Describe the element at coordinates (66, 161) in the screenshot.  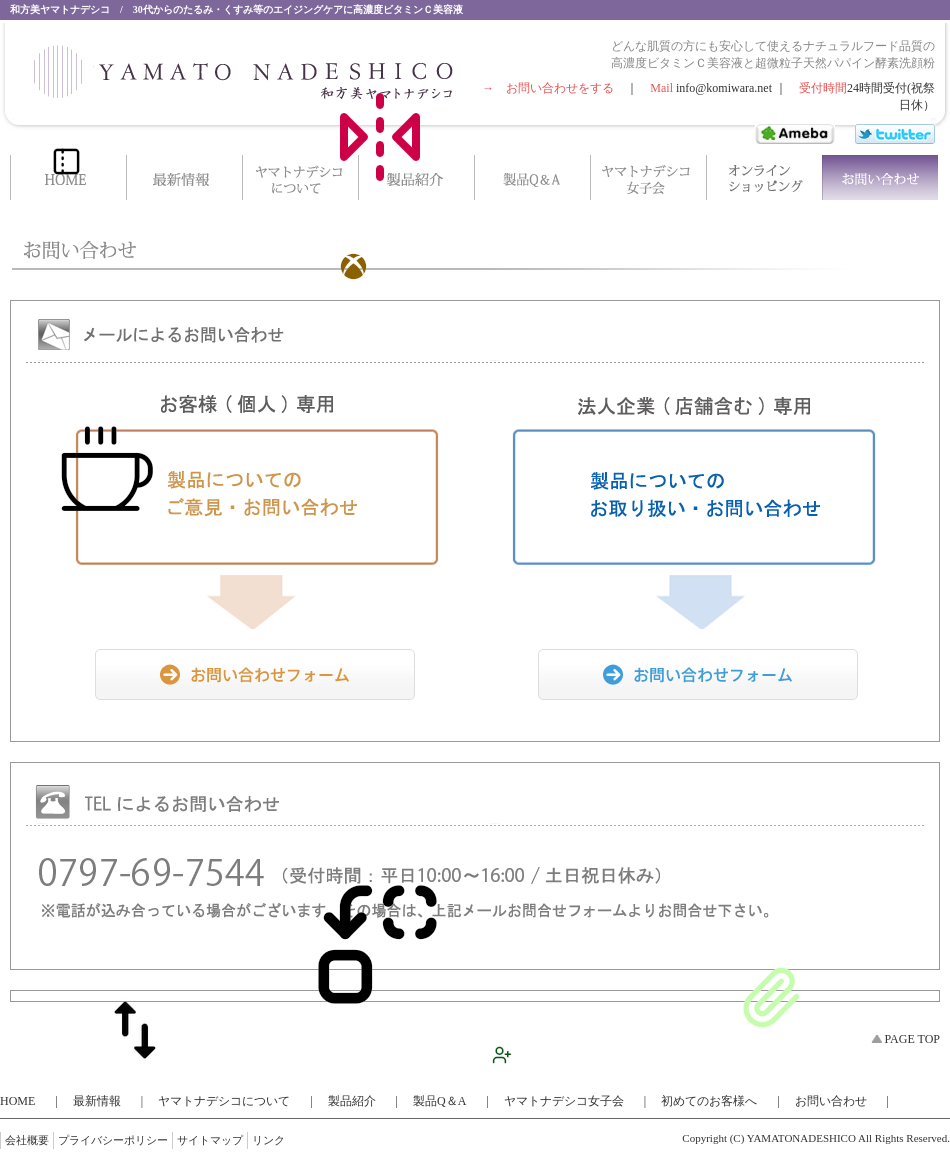
I see `toggle left sidebar panel` at that location.